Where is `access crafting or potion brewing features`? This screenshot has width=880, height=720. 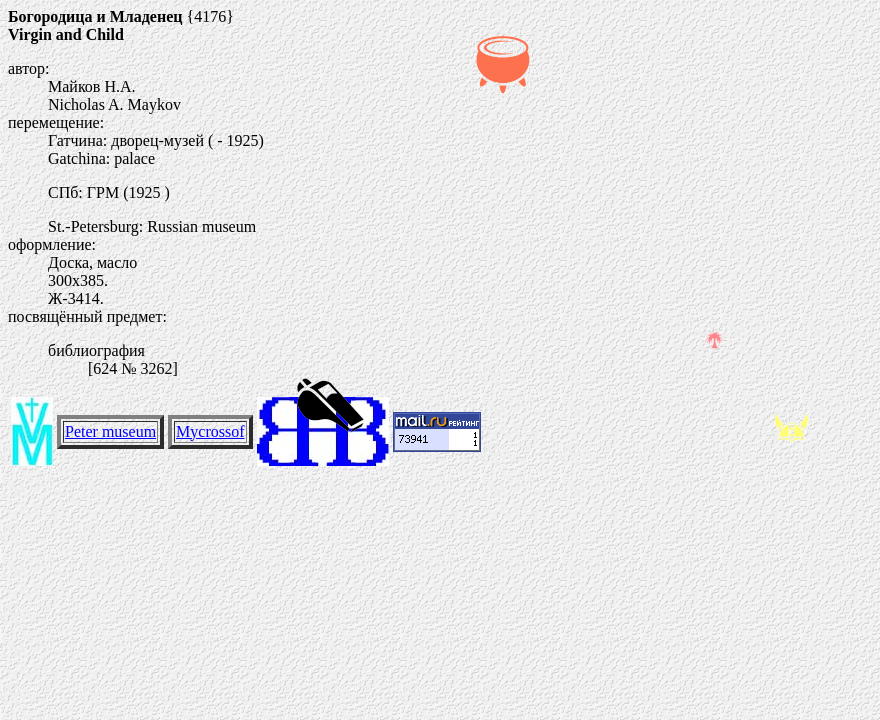 access crafting or potion brewing features is located at coordinates (502, 64).